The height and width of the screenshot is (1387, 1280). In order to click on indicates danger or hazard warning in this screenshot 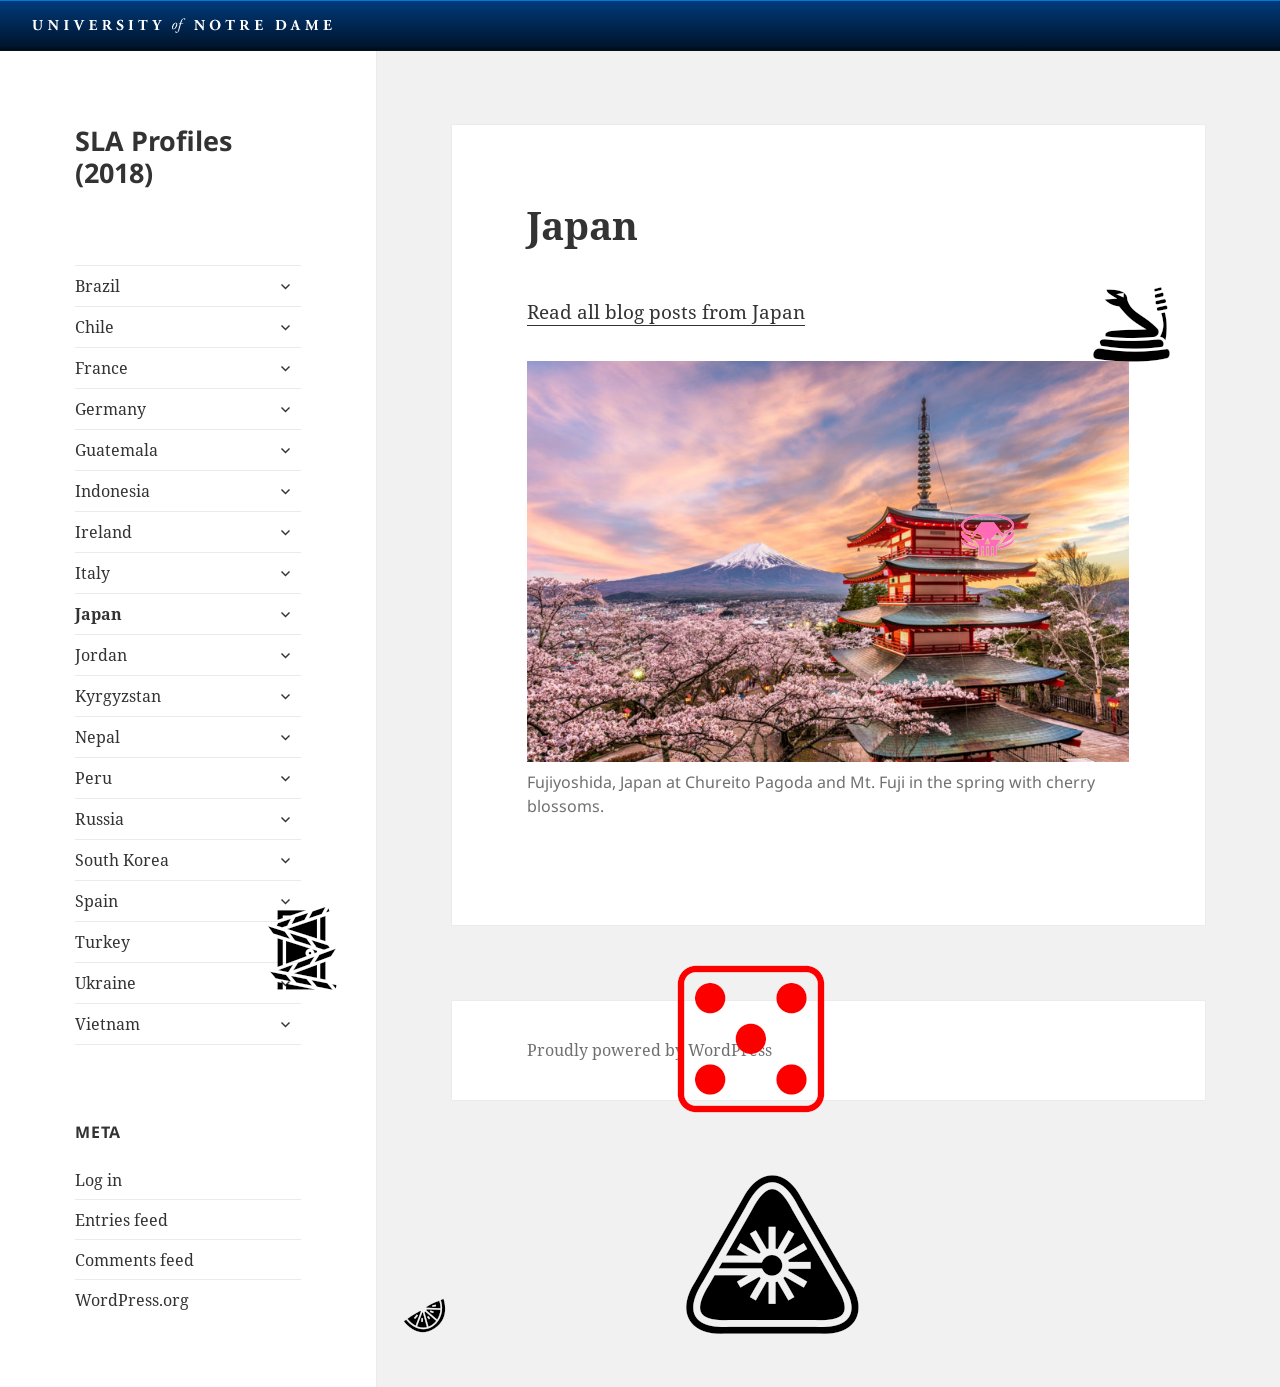, I will do `click(1131, 324)`.